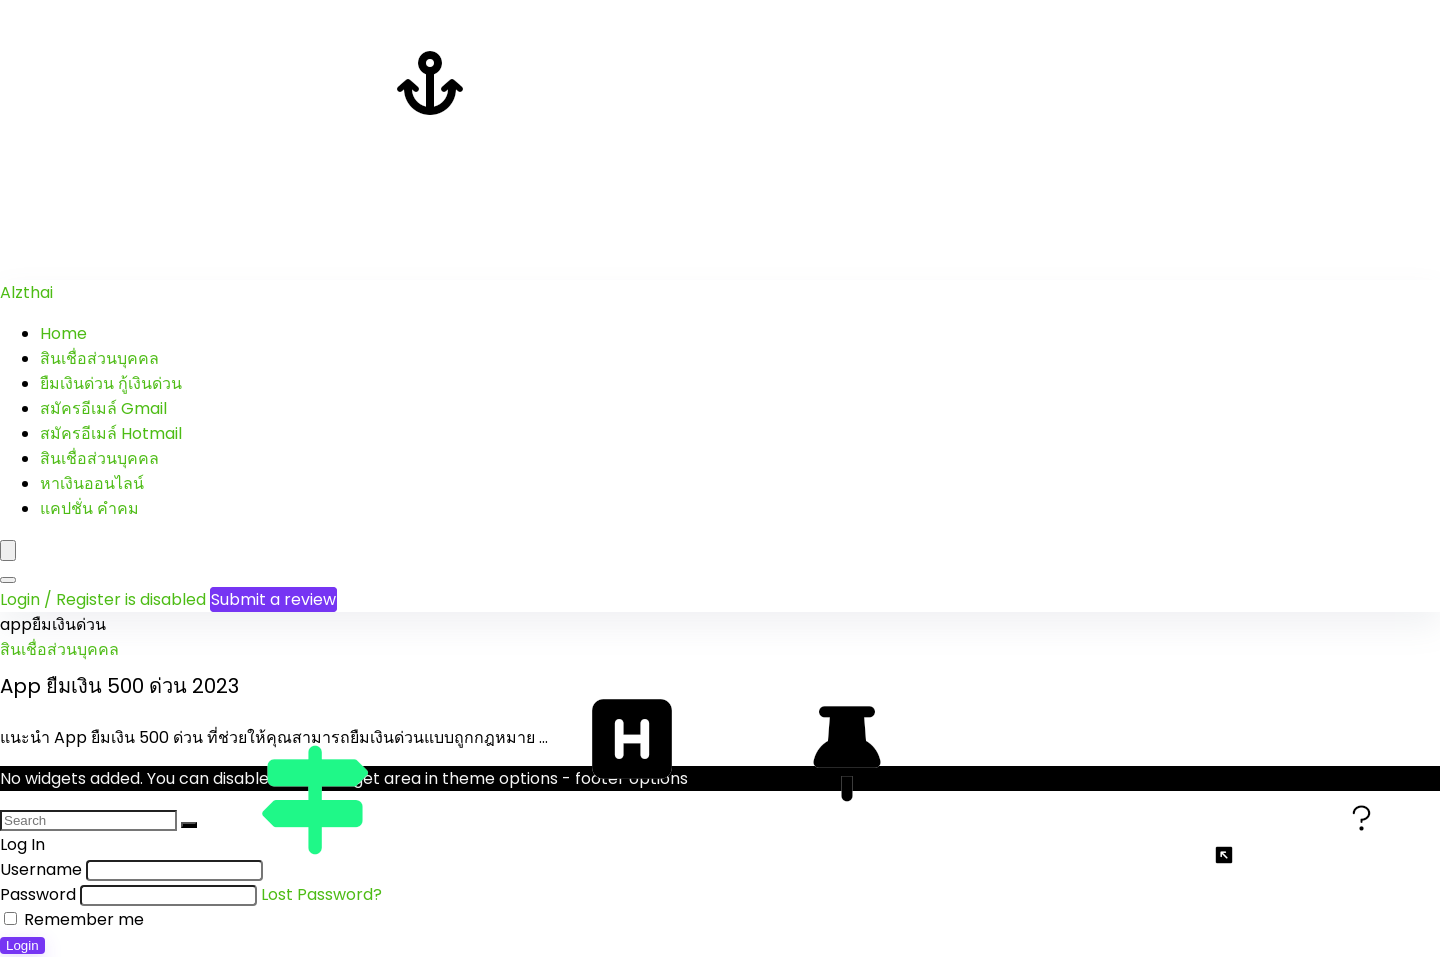 The height and width of the screenshot is (957, 1440). Describe the element at coordinates (1224, 855) in the screenshot. I see `navigate to the top-left or return to origin` at that location.